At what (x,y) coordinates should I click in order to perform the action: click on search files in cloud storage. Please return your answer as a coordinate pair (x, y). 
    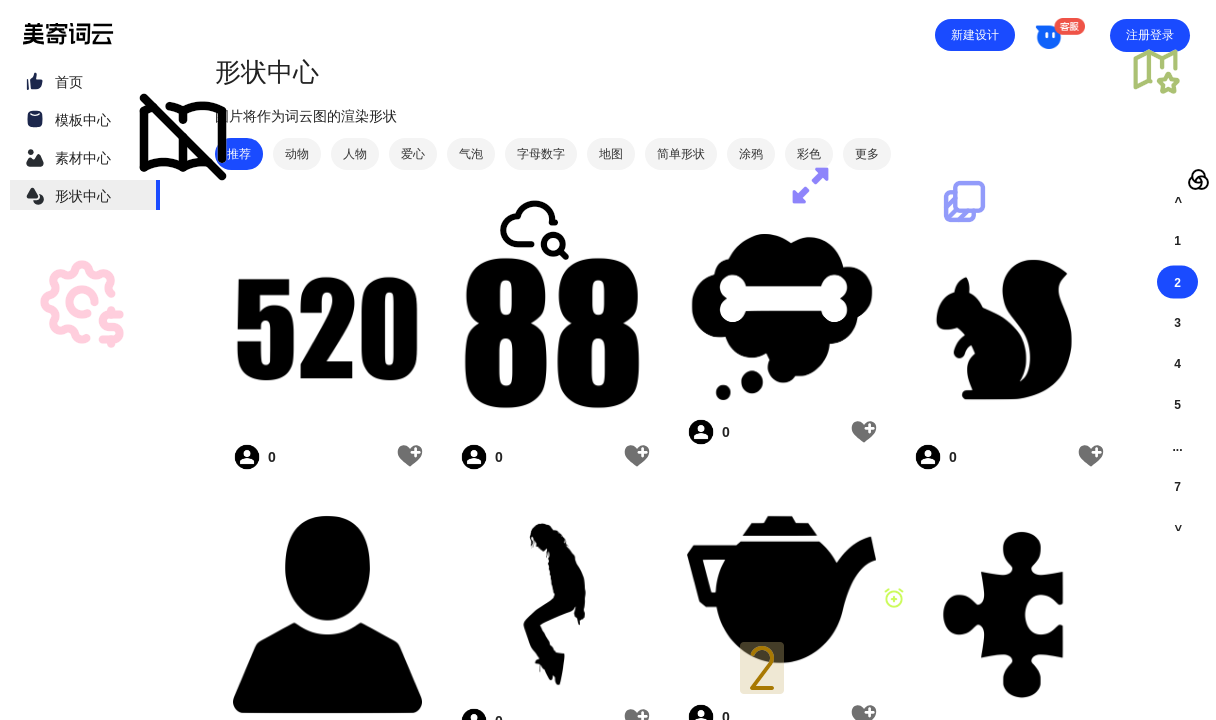
    Looking at the image, I should click on (534, 225).